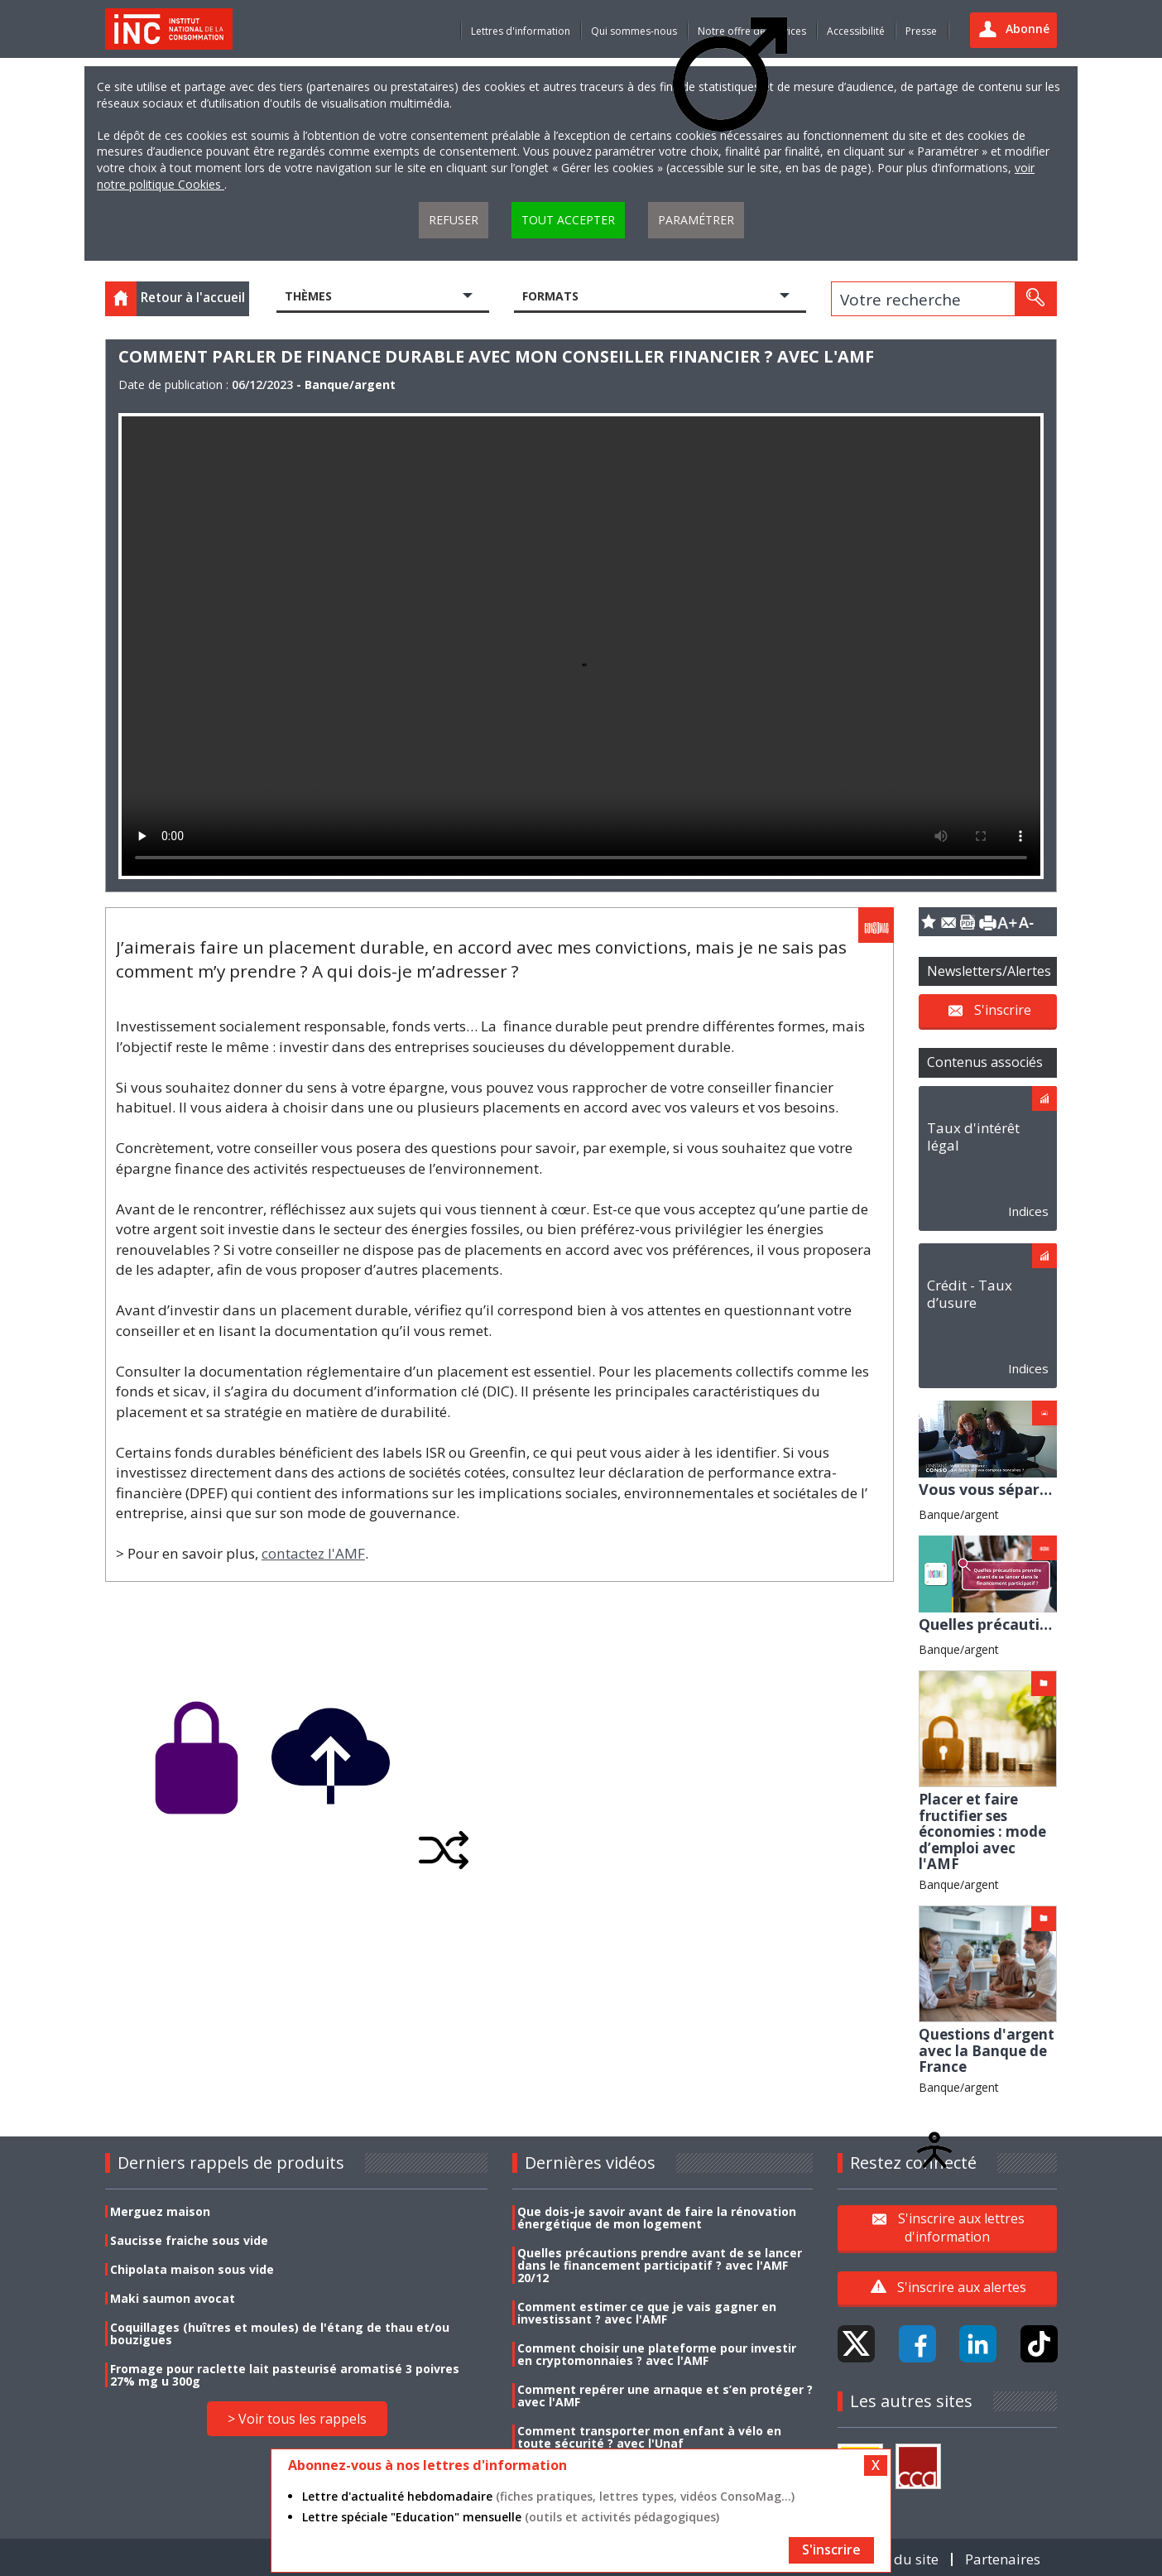  Describe the element at coordinates (730, 74) in the screenshot. I see `select male gender option` at that location.